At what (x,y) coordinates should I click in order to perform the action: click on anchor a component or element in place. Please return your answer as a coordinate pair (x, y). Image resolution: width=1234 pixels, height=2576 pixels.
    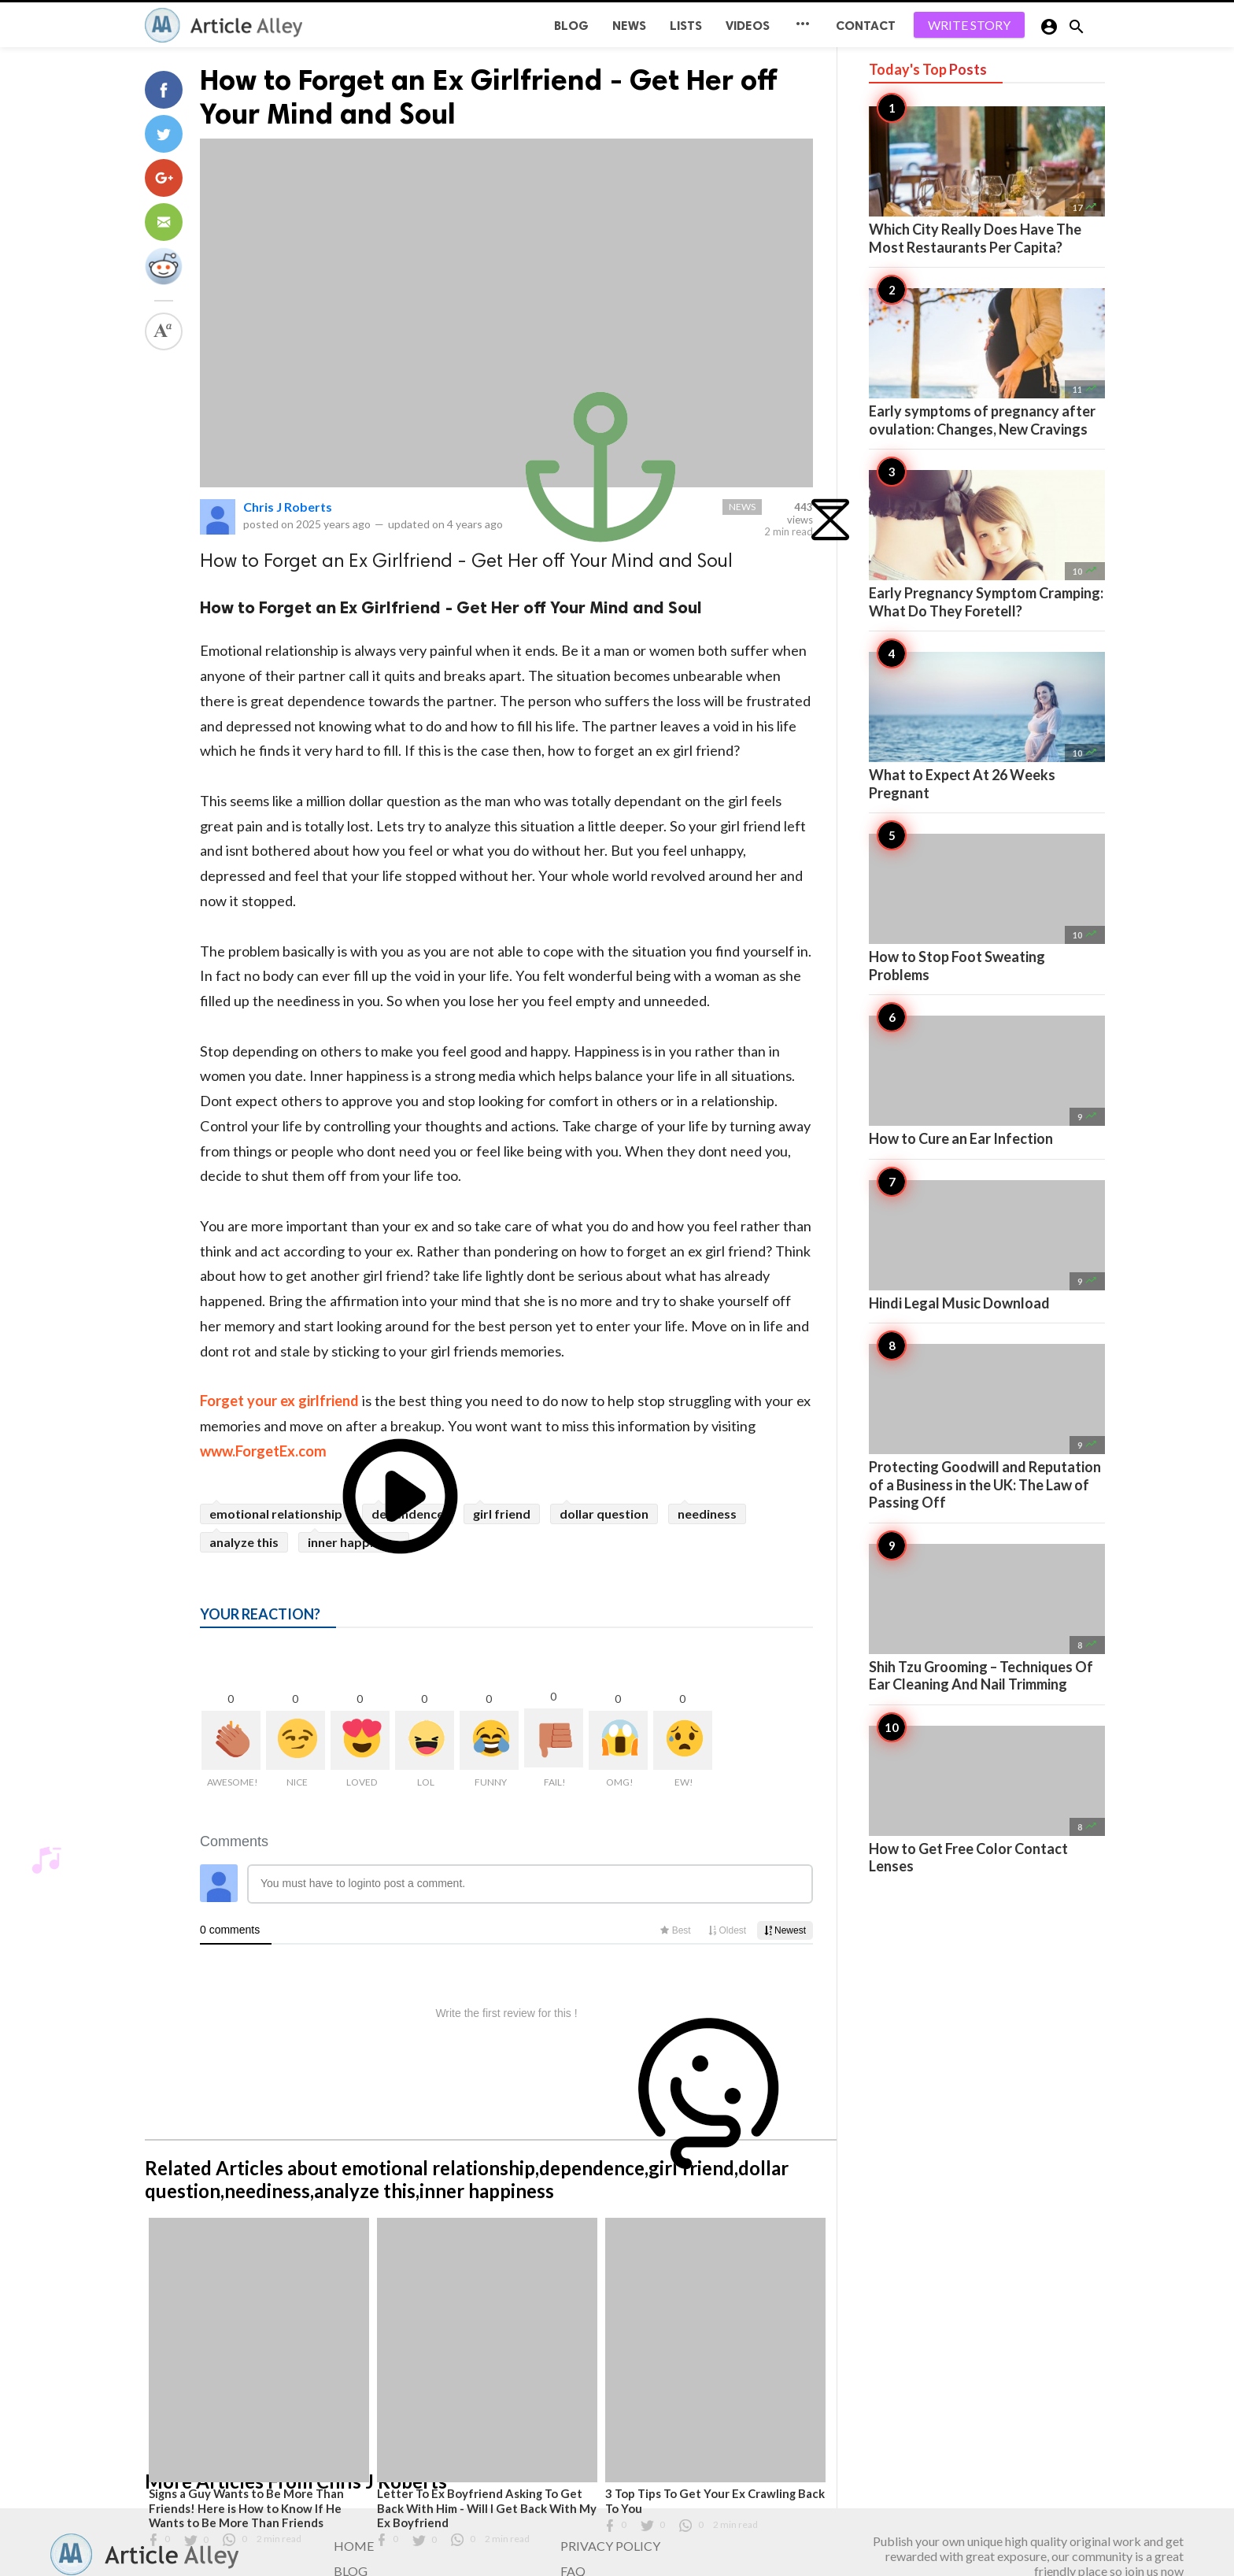
    Looking at the image, I should click on (600, 467).